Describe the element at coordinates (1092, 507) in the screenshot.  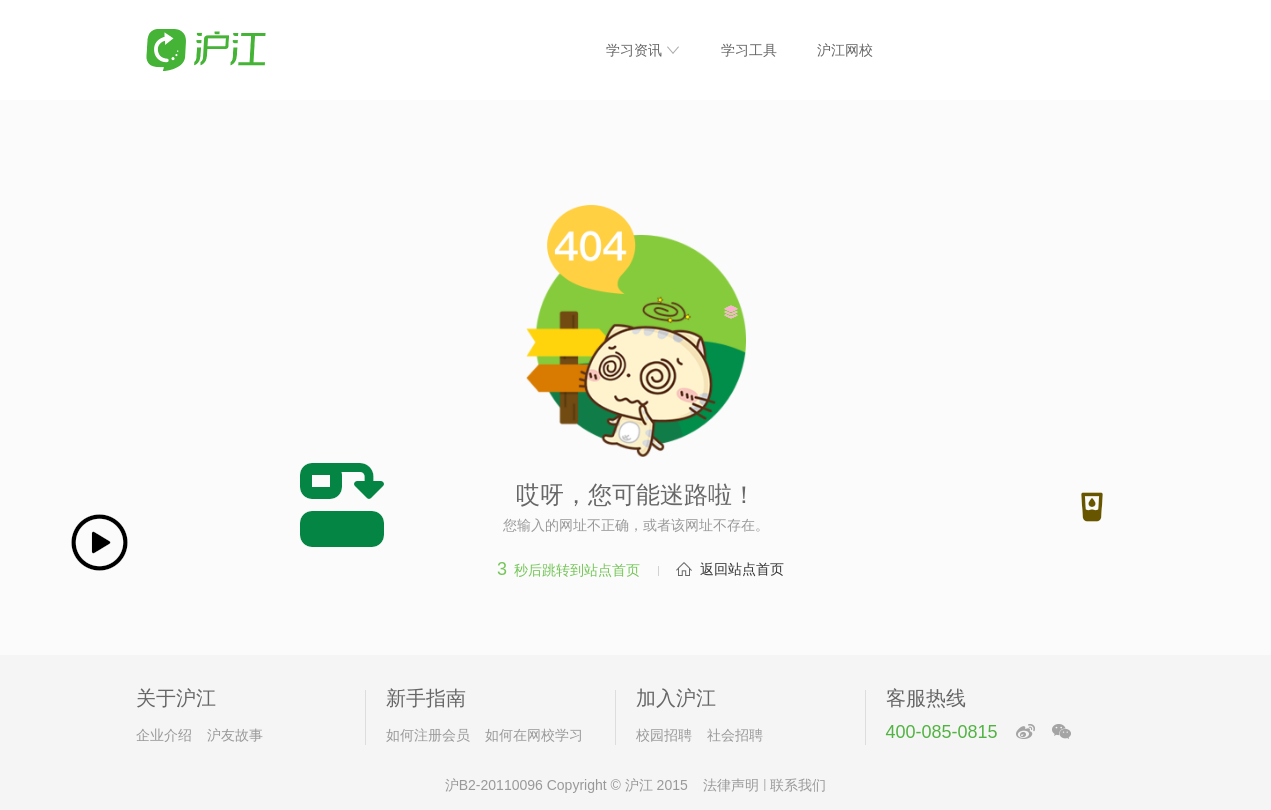
I see `track water intake or hydration` at that location.